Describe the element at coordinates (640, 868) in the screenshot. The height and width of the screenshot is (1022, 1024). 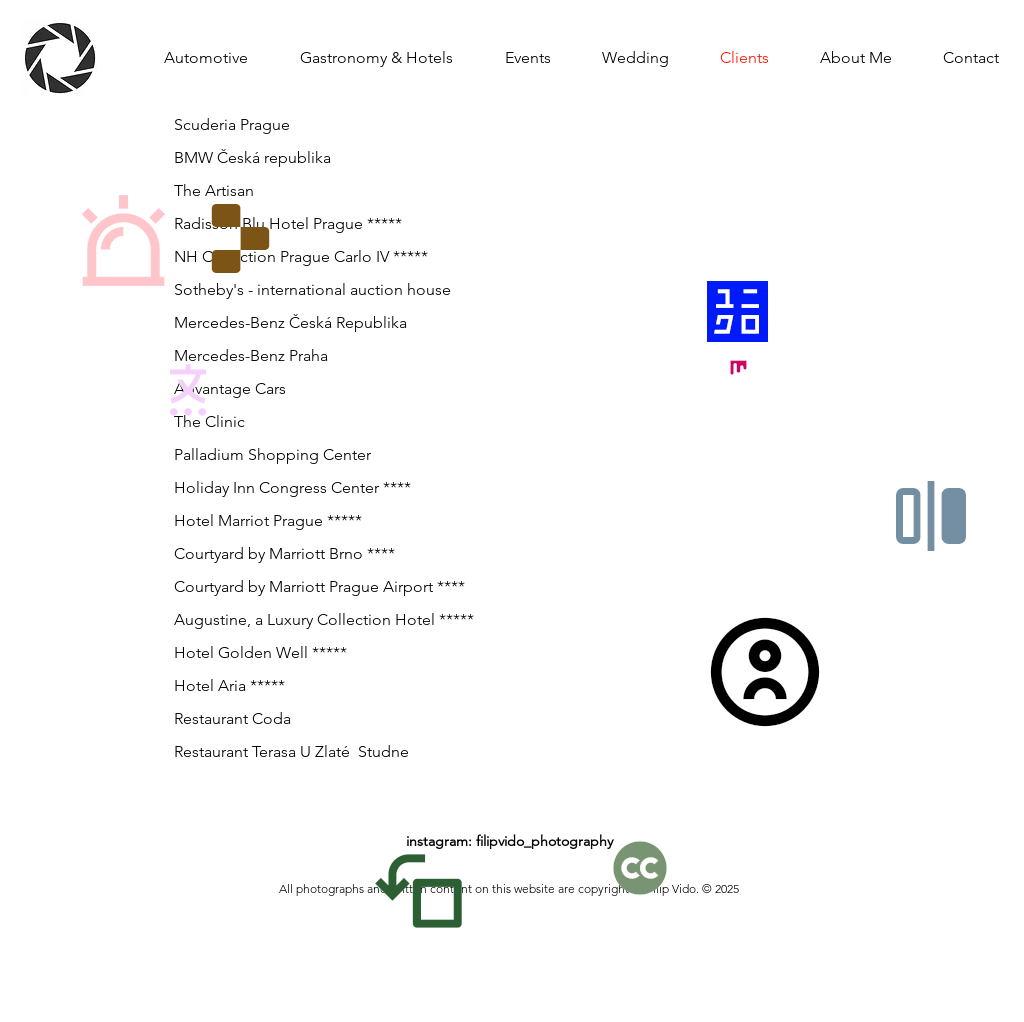
I see `indicates content licensed under creative commons` at that location.